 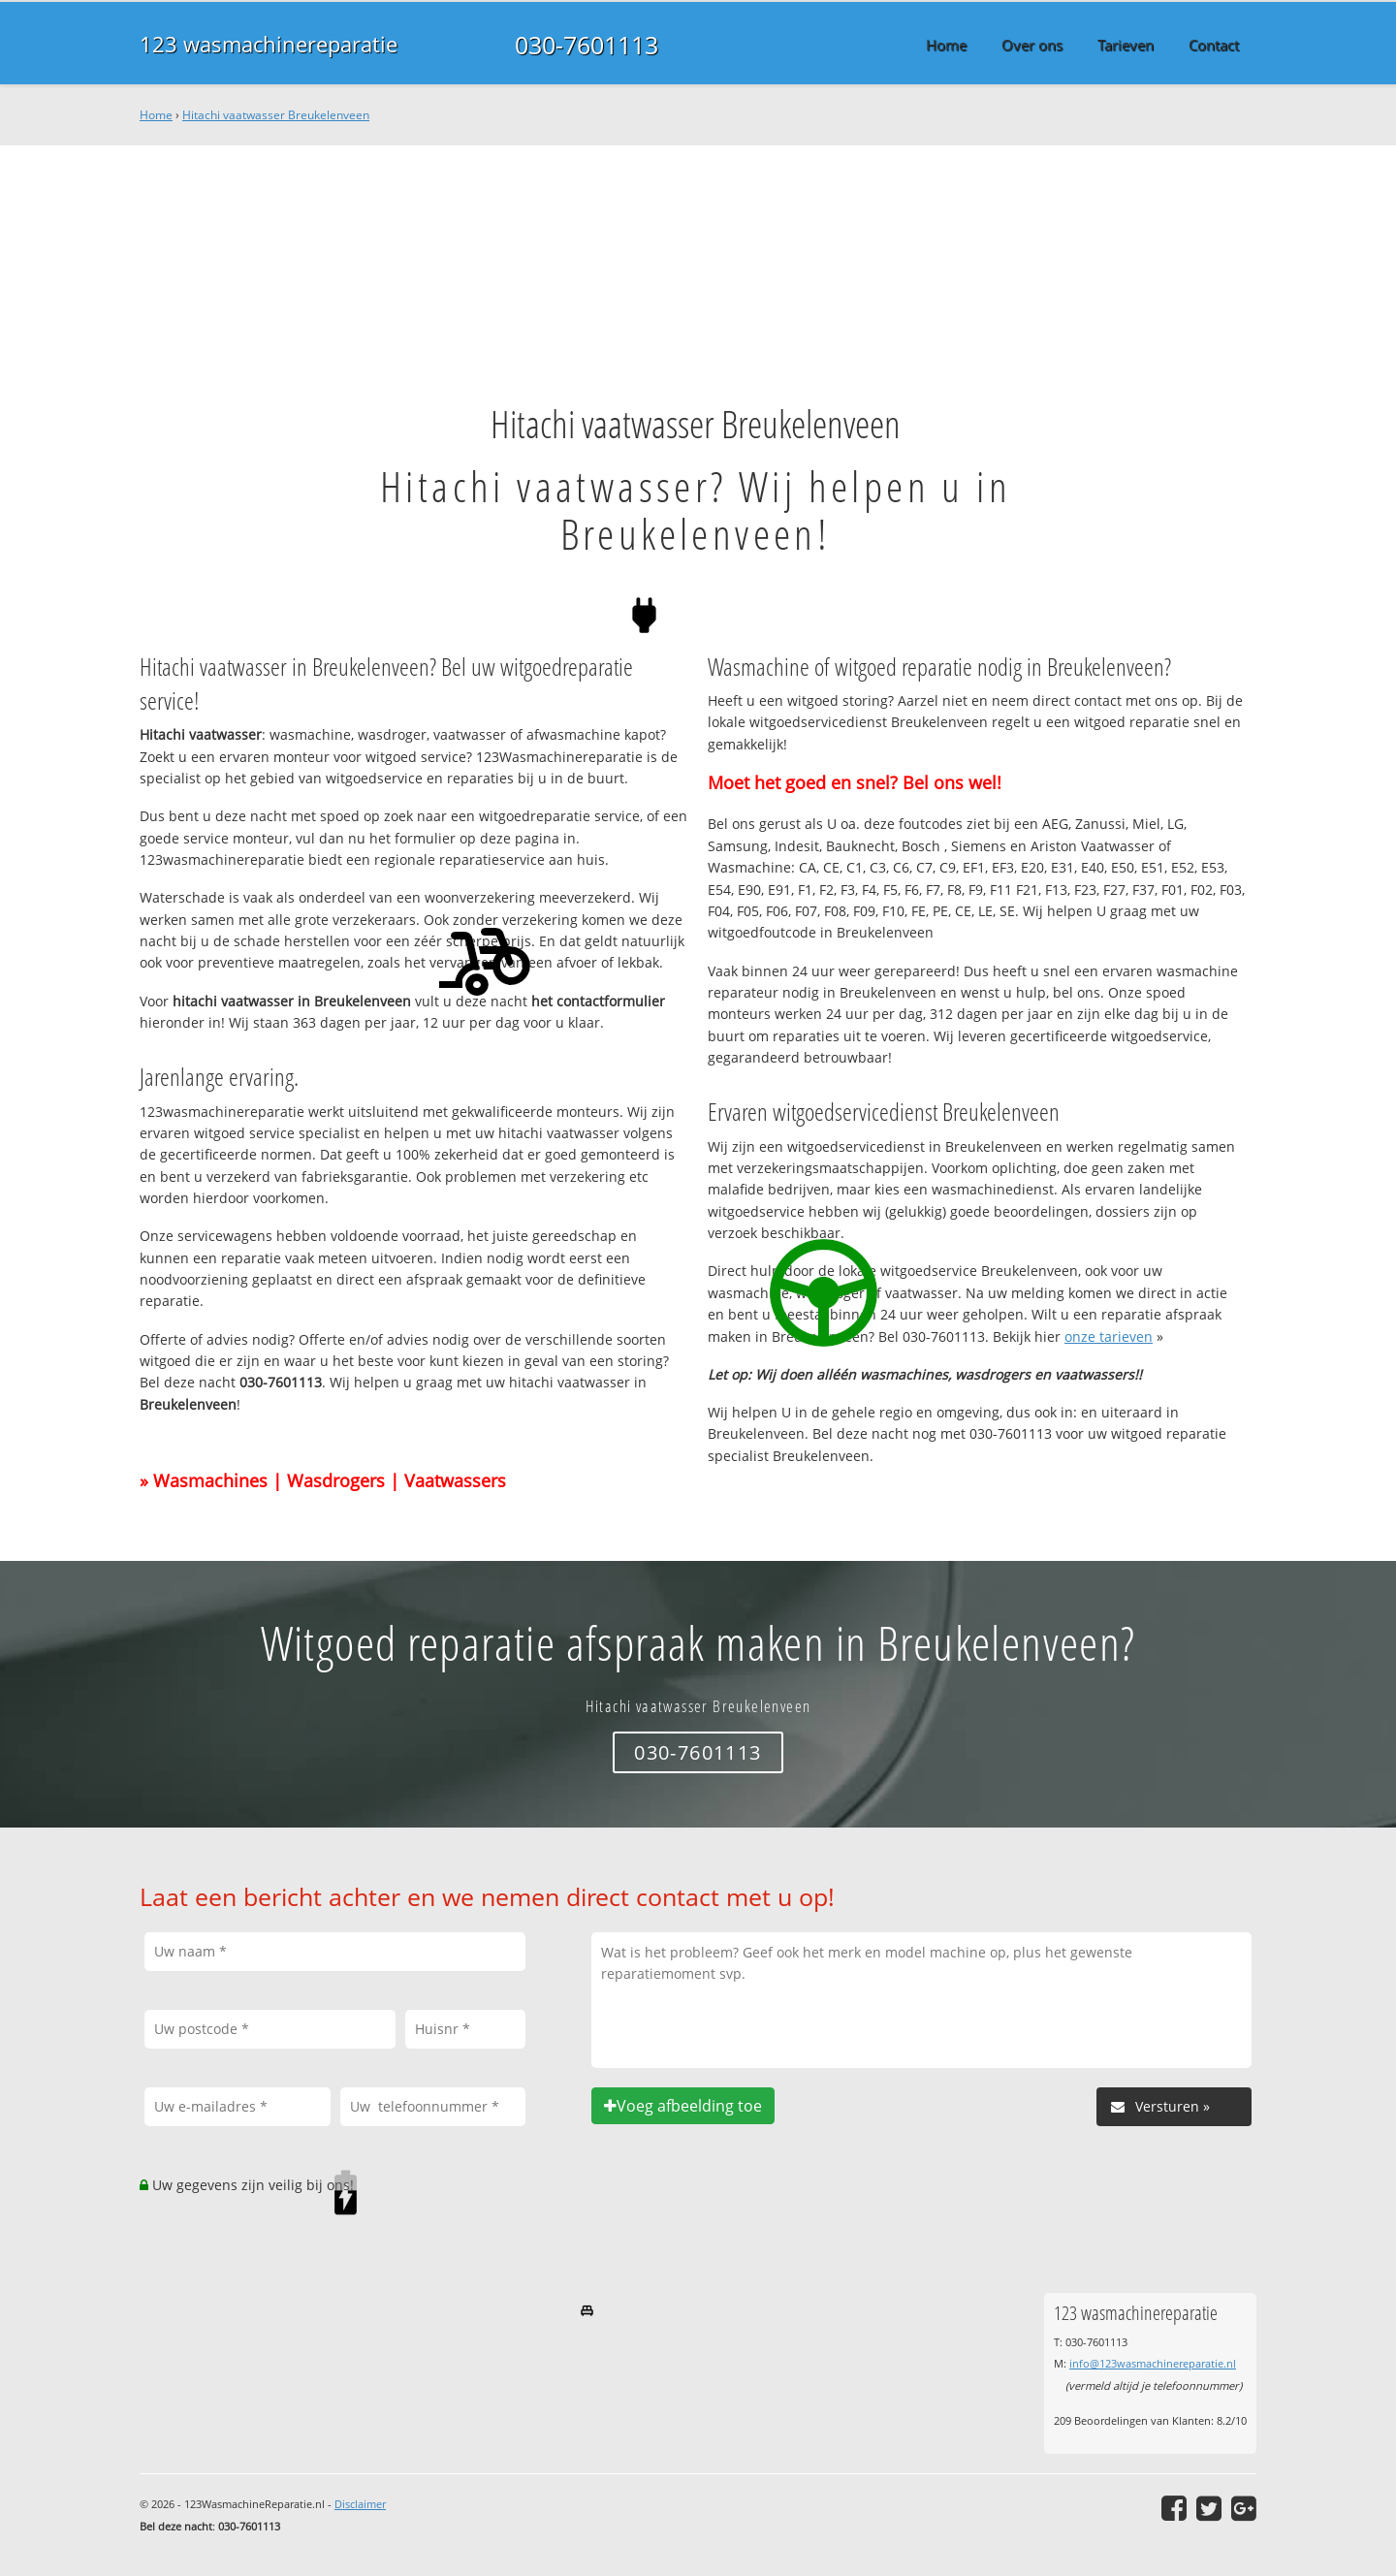 I want to click on indicates battery is charging at 60% capacity, so click(x=345, y=2192).